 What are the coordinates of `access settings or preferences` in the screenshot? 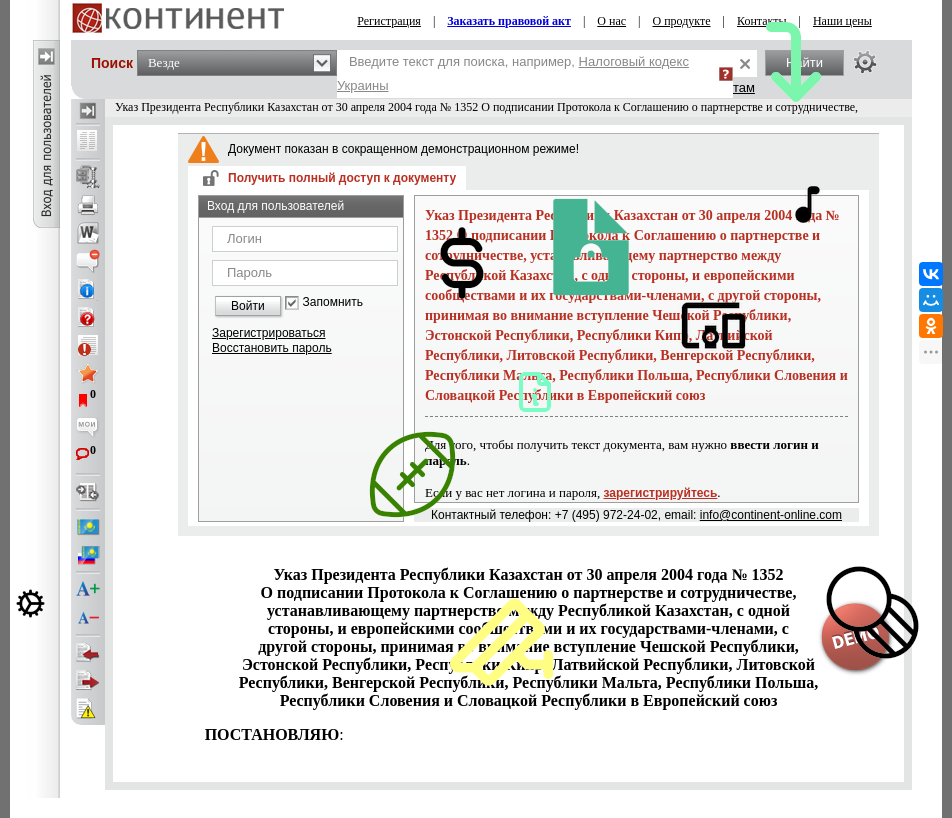 It's located at (30, 603).